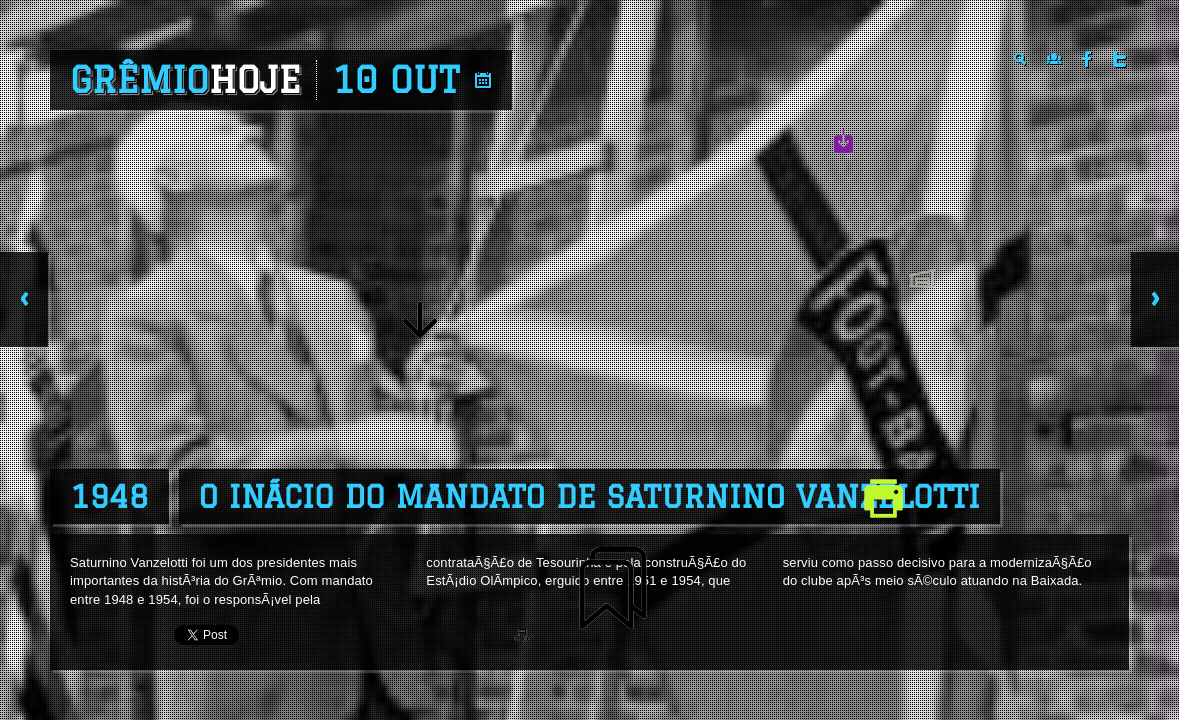  Describe the element at coordinates (843, 140) in the screenshot. I see `download a file or content` at that location.